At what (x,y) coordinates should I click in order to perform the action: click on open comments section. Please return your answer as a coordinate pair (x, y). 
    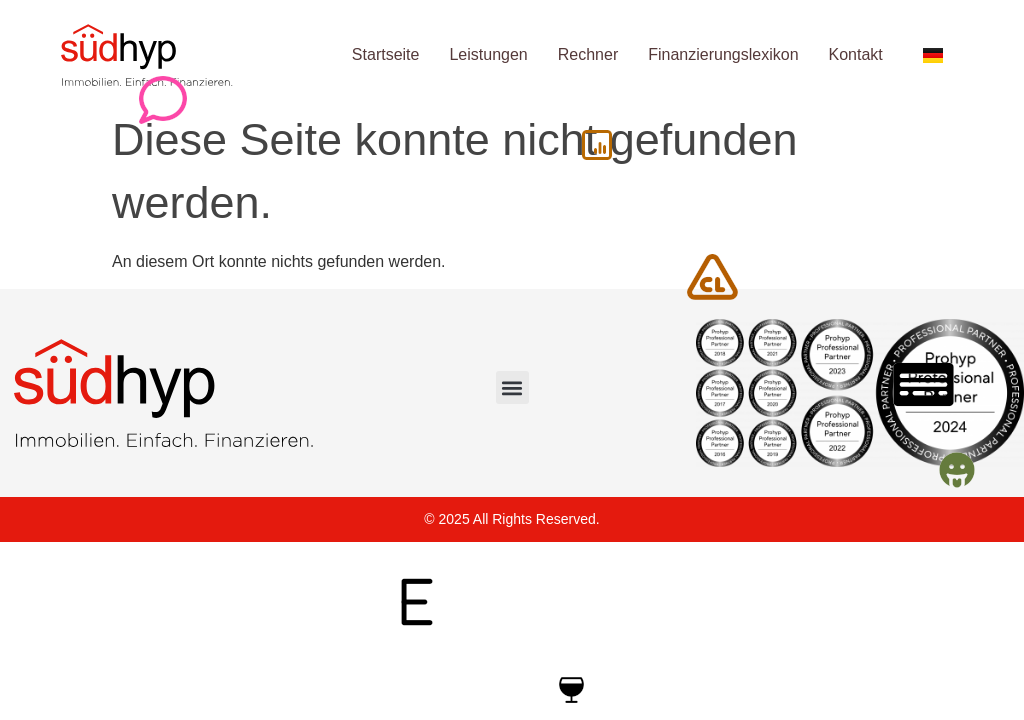
    Looking at the image, I should click on (163, 100).